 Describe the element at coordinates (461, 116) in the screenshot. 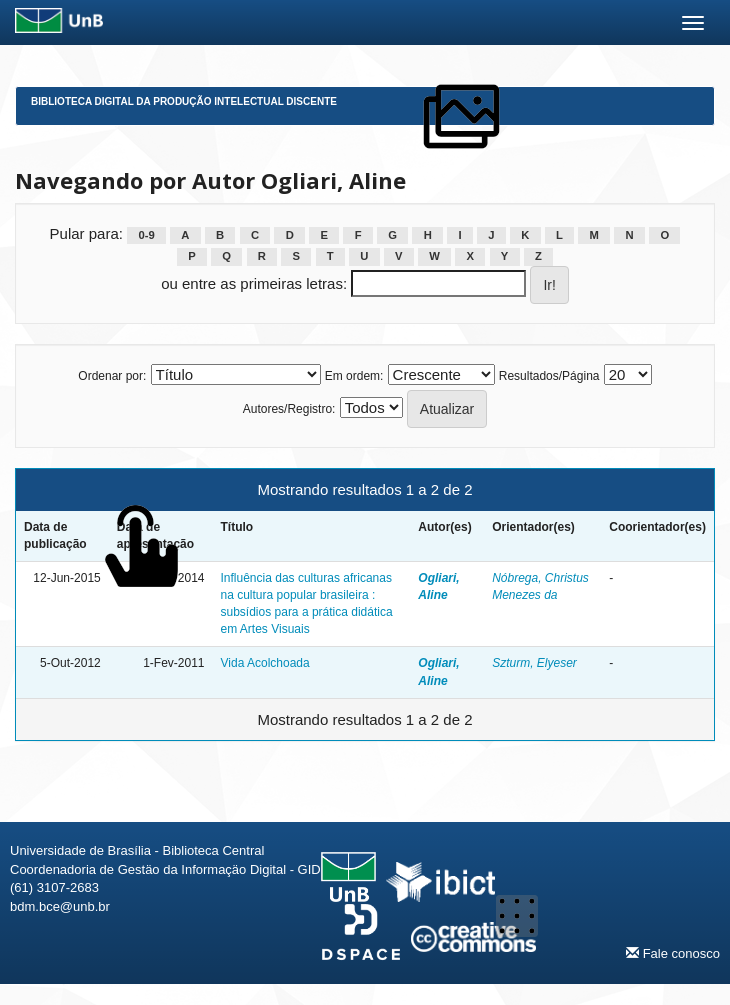

I see `view photo gallery` at that location.